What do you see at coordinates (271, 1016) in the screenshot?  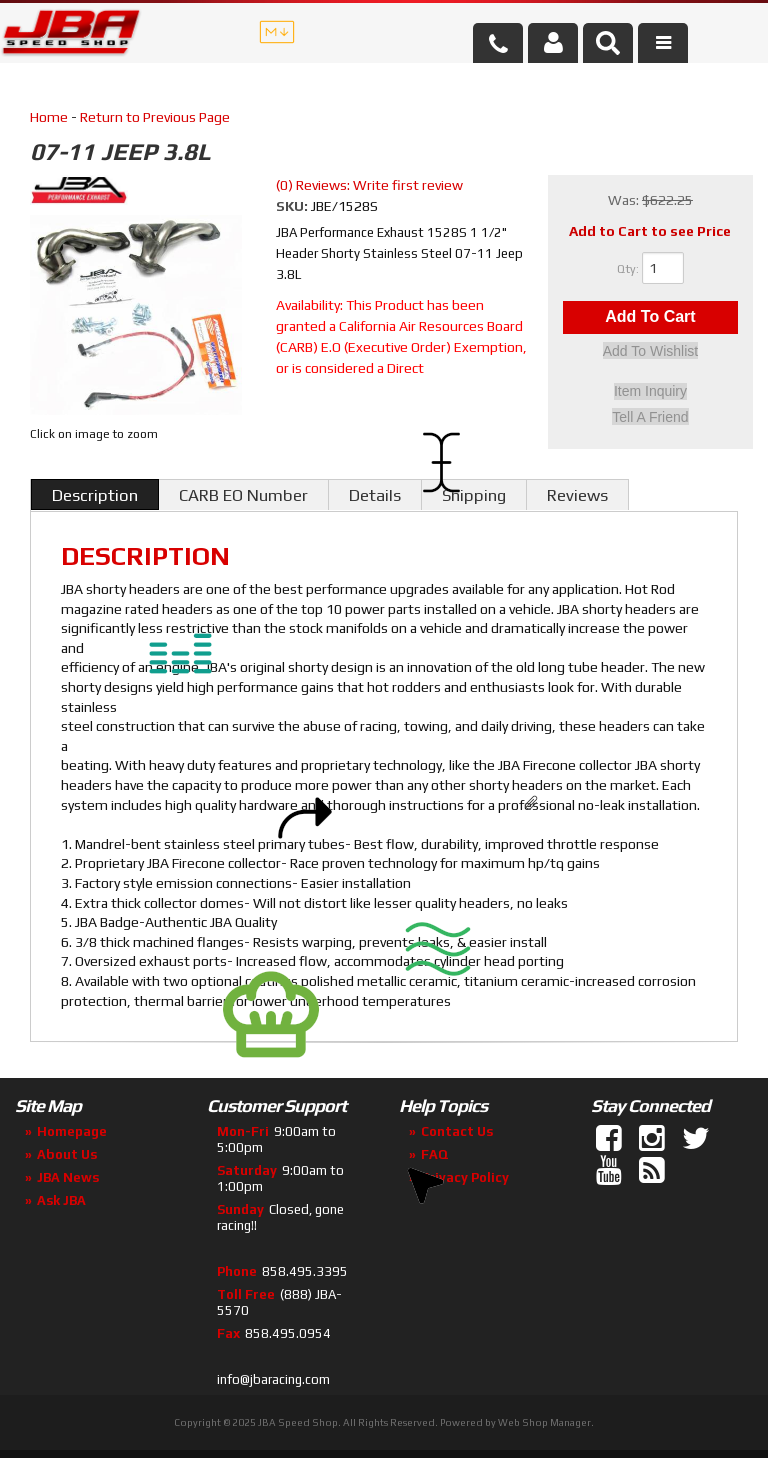 I see `access cooking or recipe features` at bounding box center [271, 1016].